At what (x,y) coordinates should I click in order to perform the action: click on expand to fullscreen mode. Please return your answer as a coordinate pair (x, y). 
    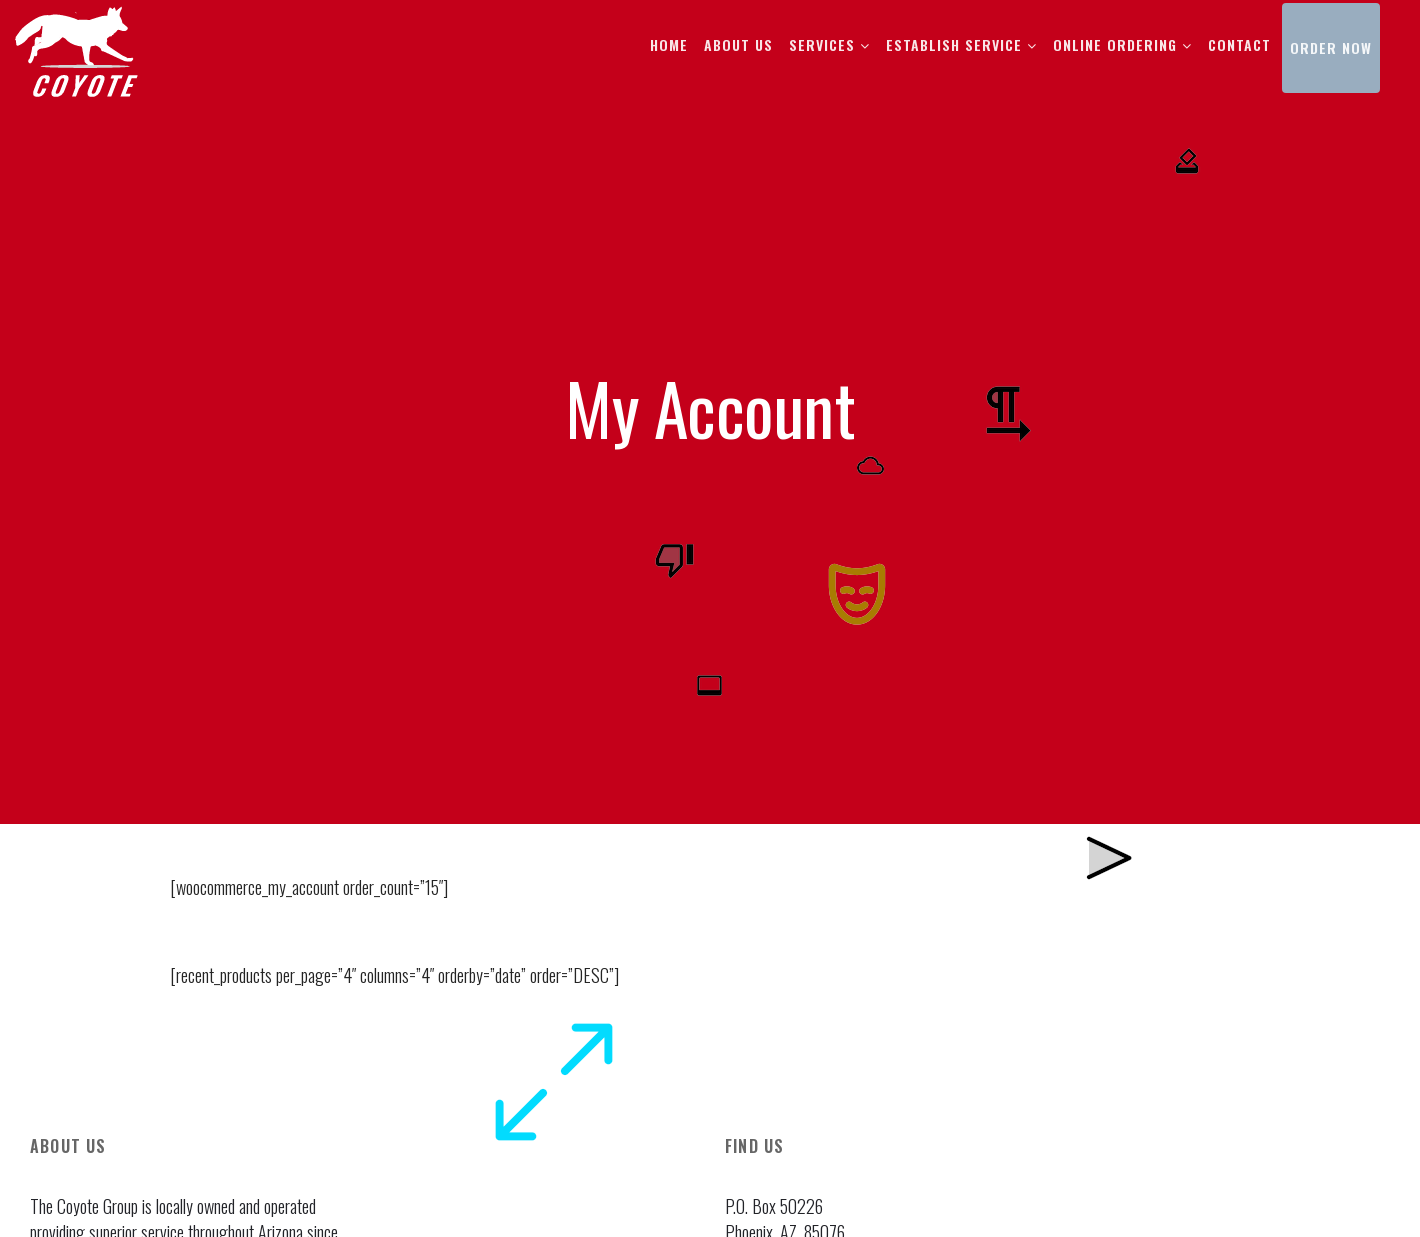
    Looking at the image, I should click on (554, 1082).